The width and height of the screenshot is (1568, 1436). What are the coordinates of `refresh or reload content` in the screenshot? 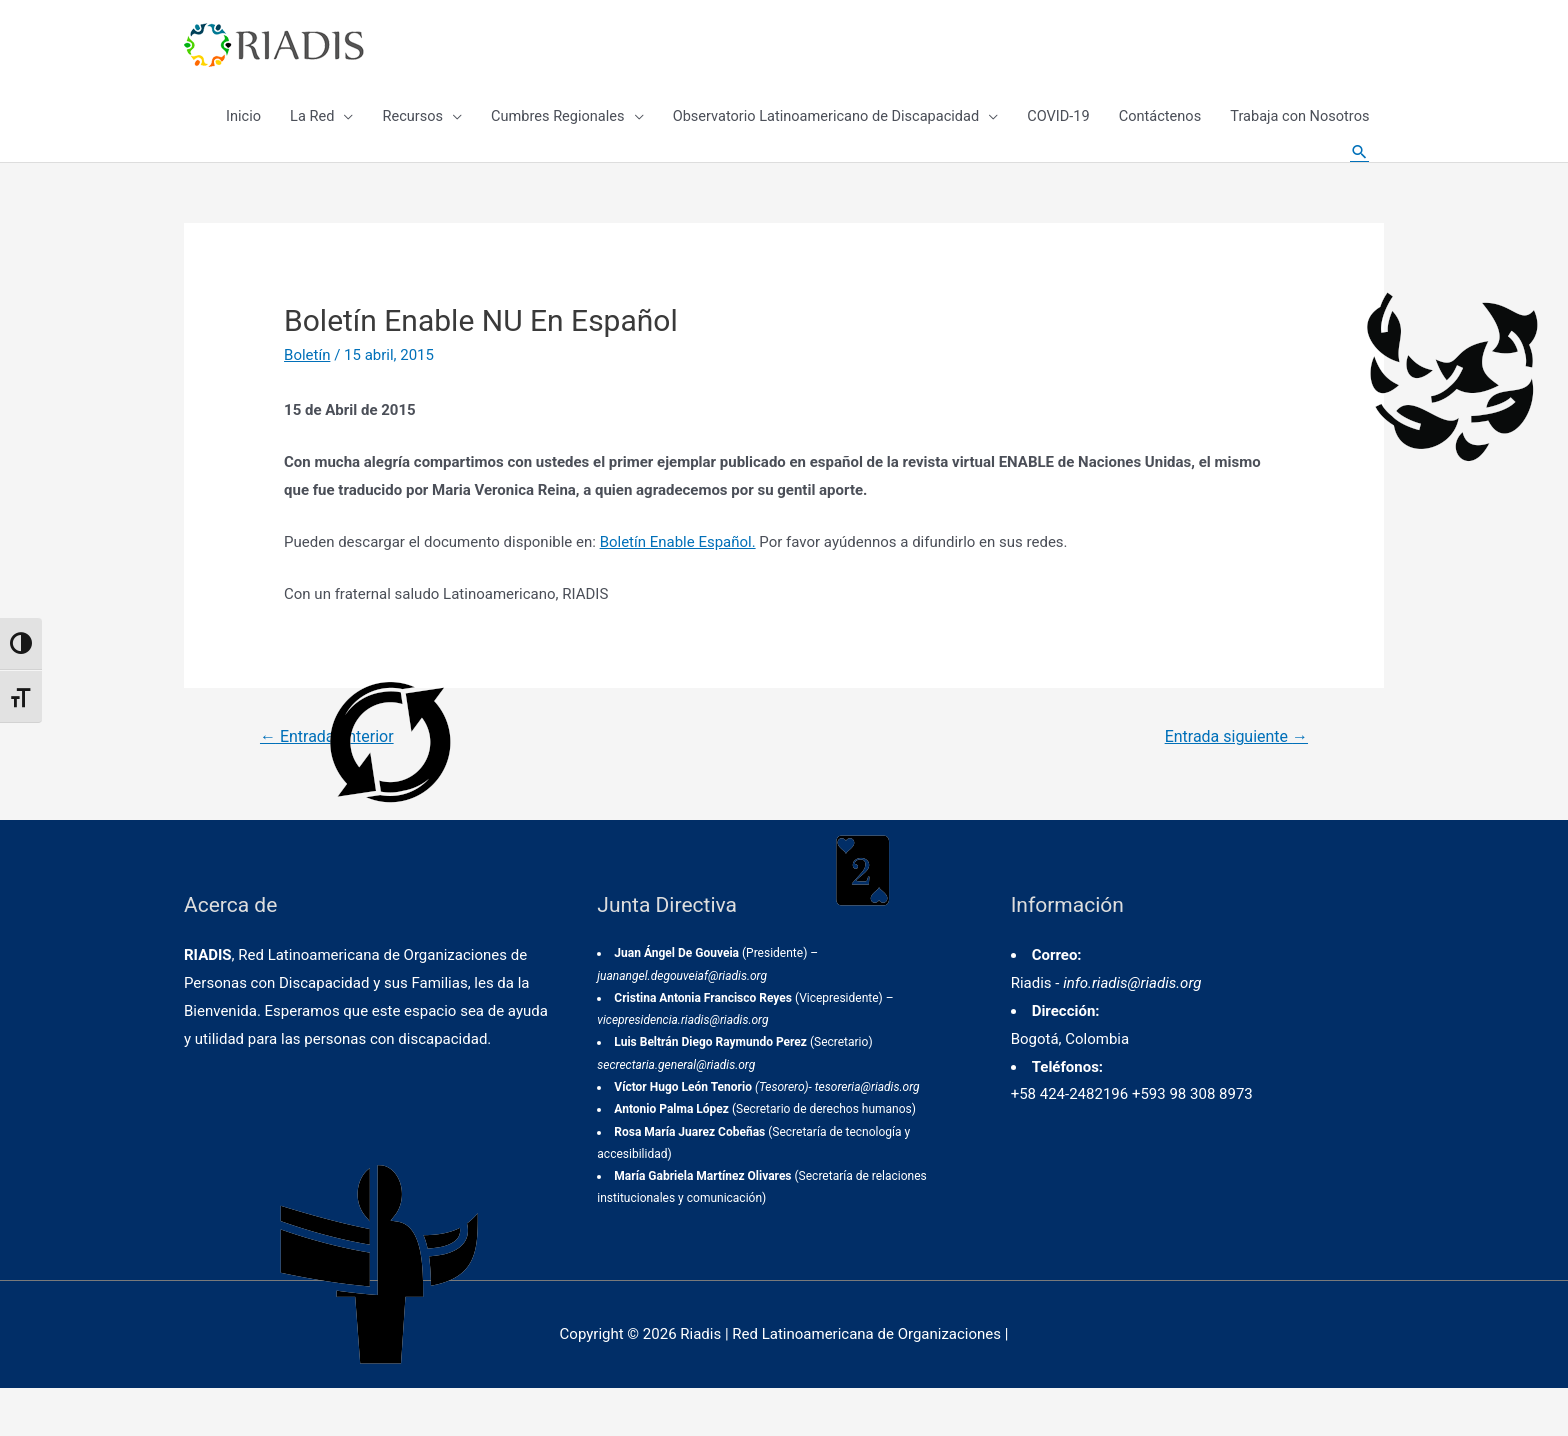 It's located at (391, 742).